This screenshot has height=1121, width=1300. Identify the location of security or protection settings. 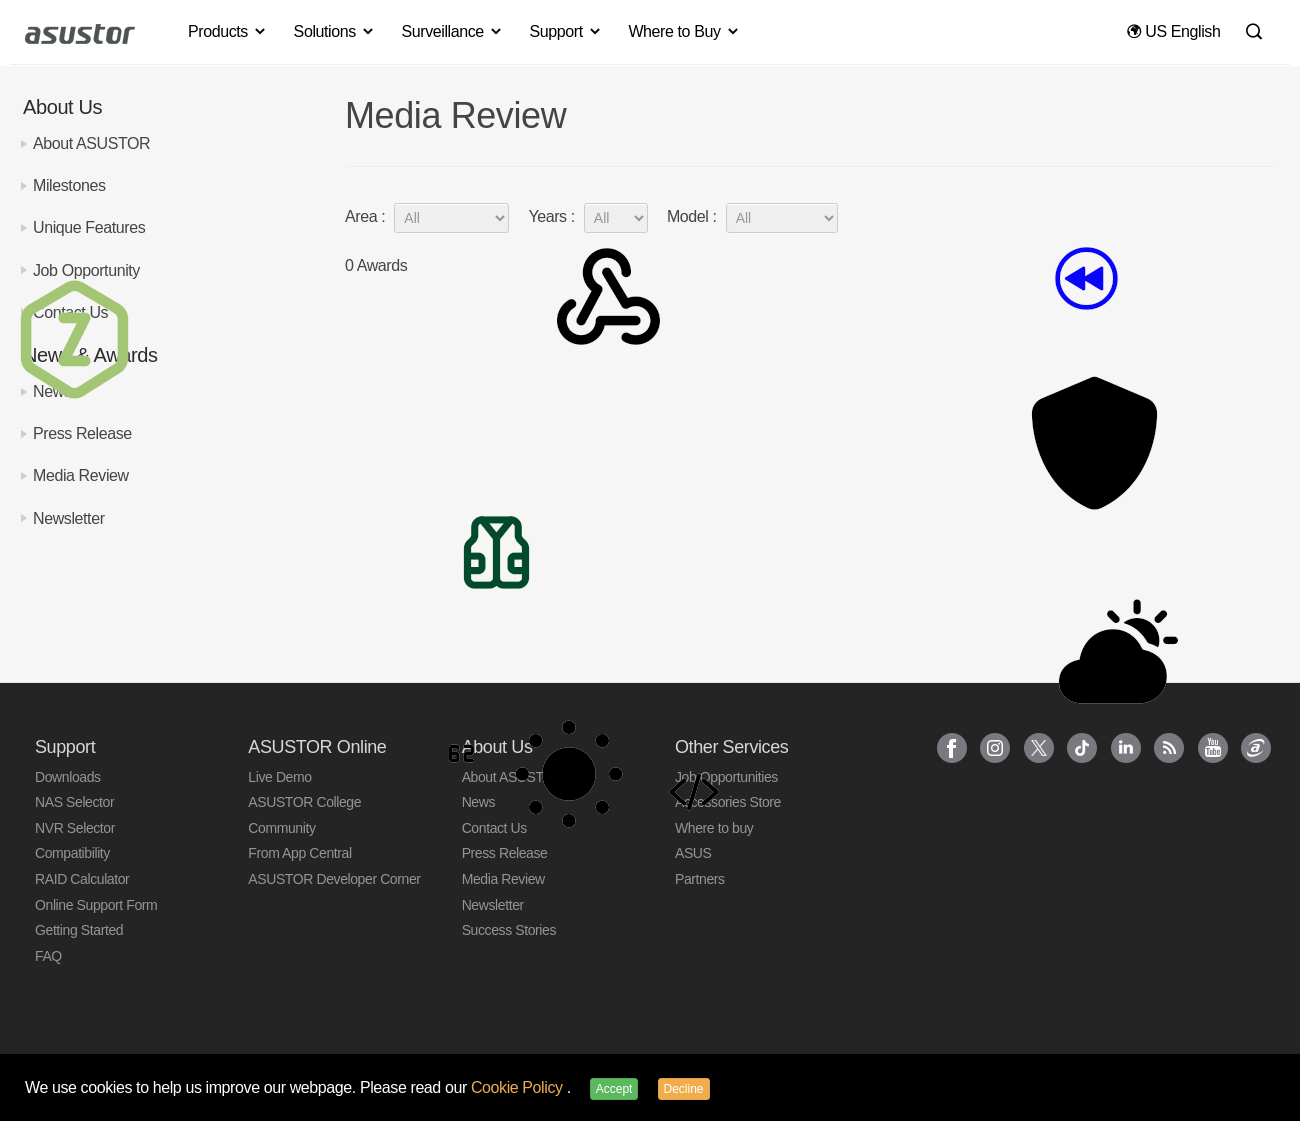
(1094, 443).